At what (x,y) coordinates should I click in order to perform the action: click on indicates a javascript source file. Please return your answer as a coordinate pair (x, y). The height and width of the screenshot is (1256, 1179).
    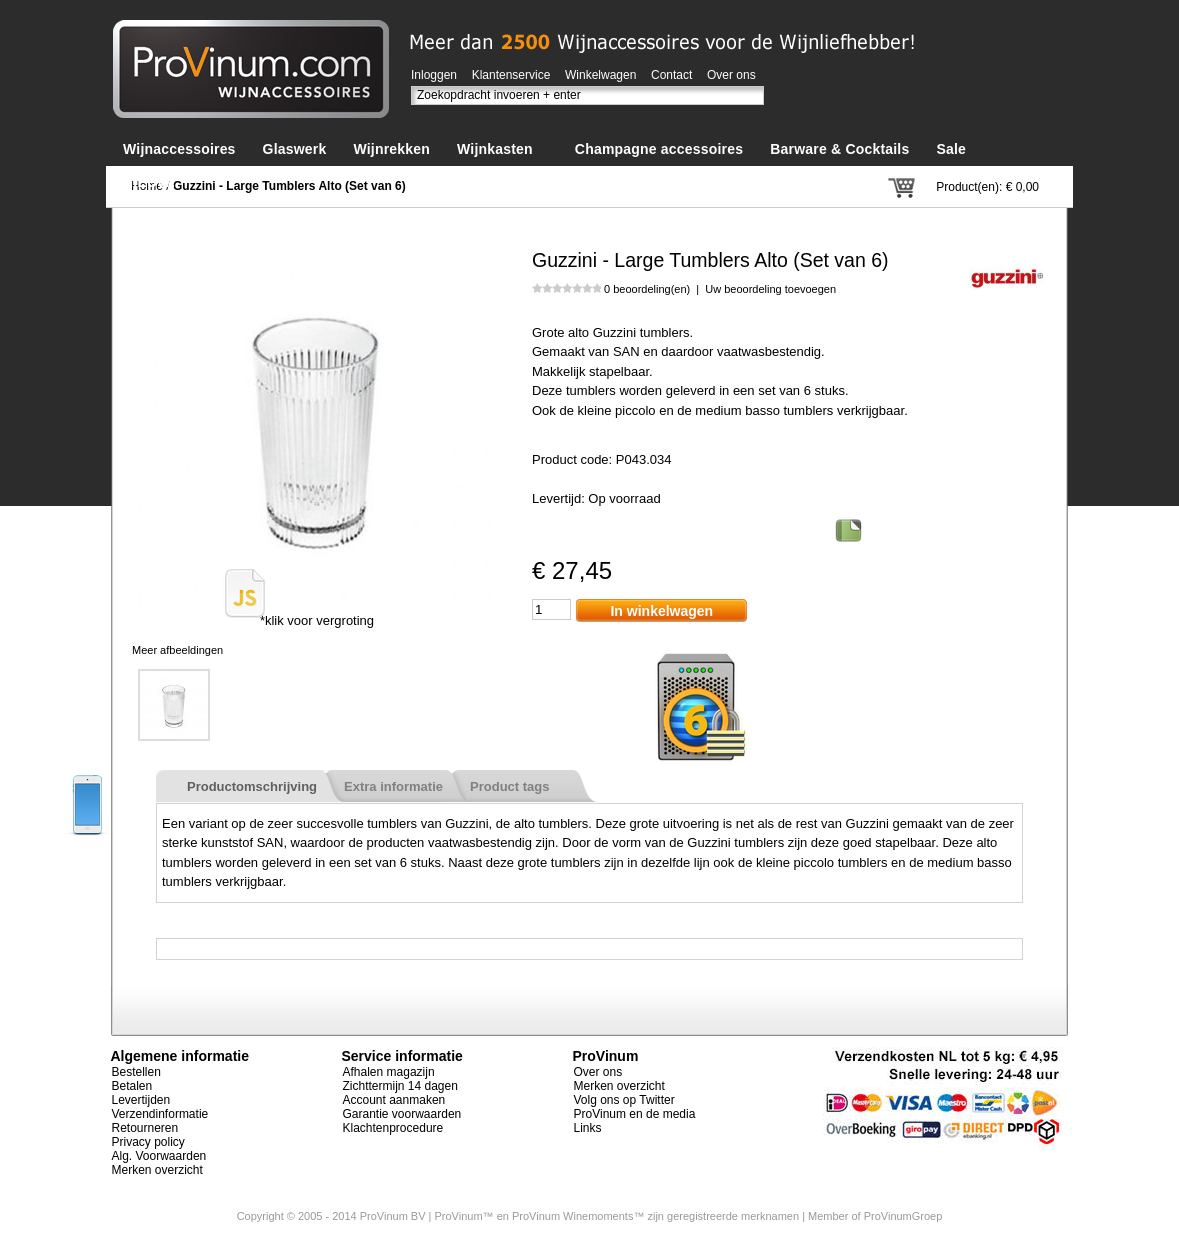
    Looking at the image, I should click on (245, 593).